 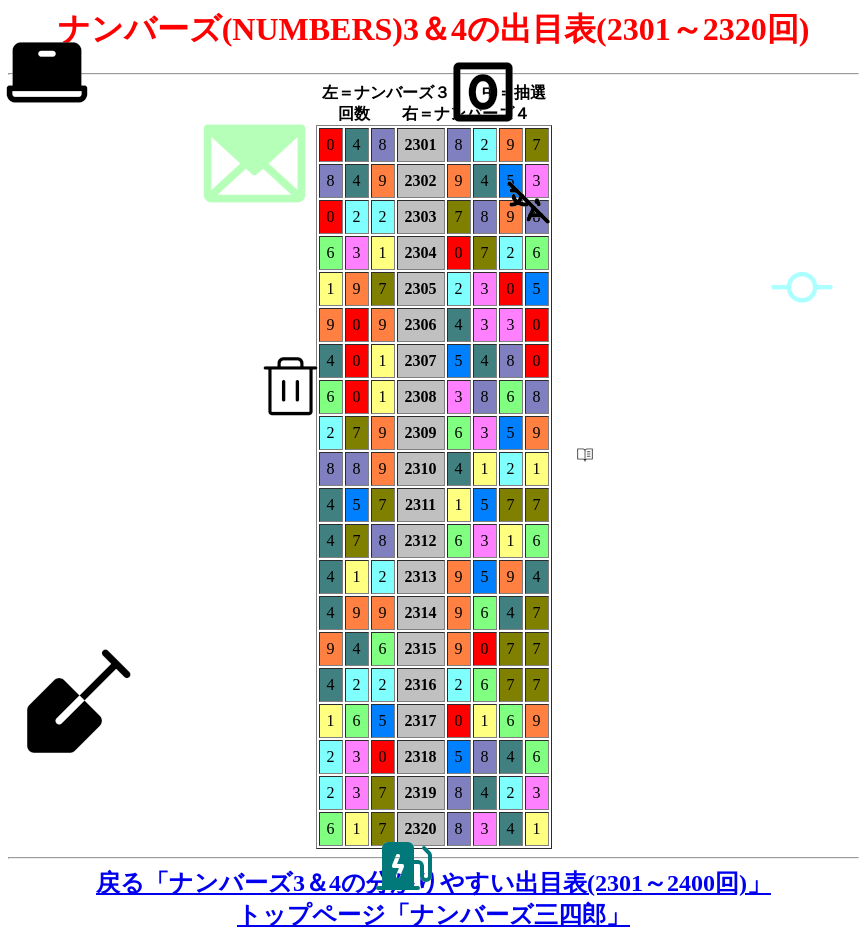 What do you see at coordinates (254, 163) in the screenshot?
I see `access your email inbox` at bounding box center [254, 163].